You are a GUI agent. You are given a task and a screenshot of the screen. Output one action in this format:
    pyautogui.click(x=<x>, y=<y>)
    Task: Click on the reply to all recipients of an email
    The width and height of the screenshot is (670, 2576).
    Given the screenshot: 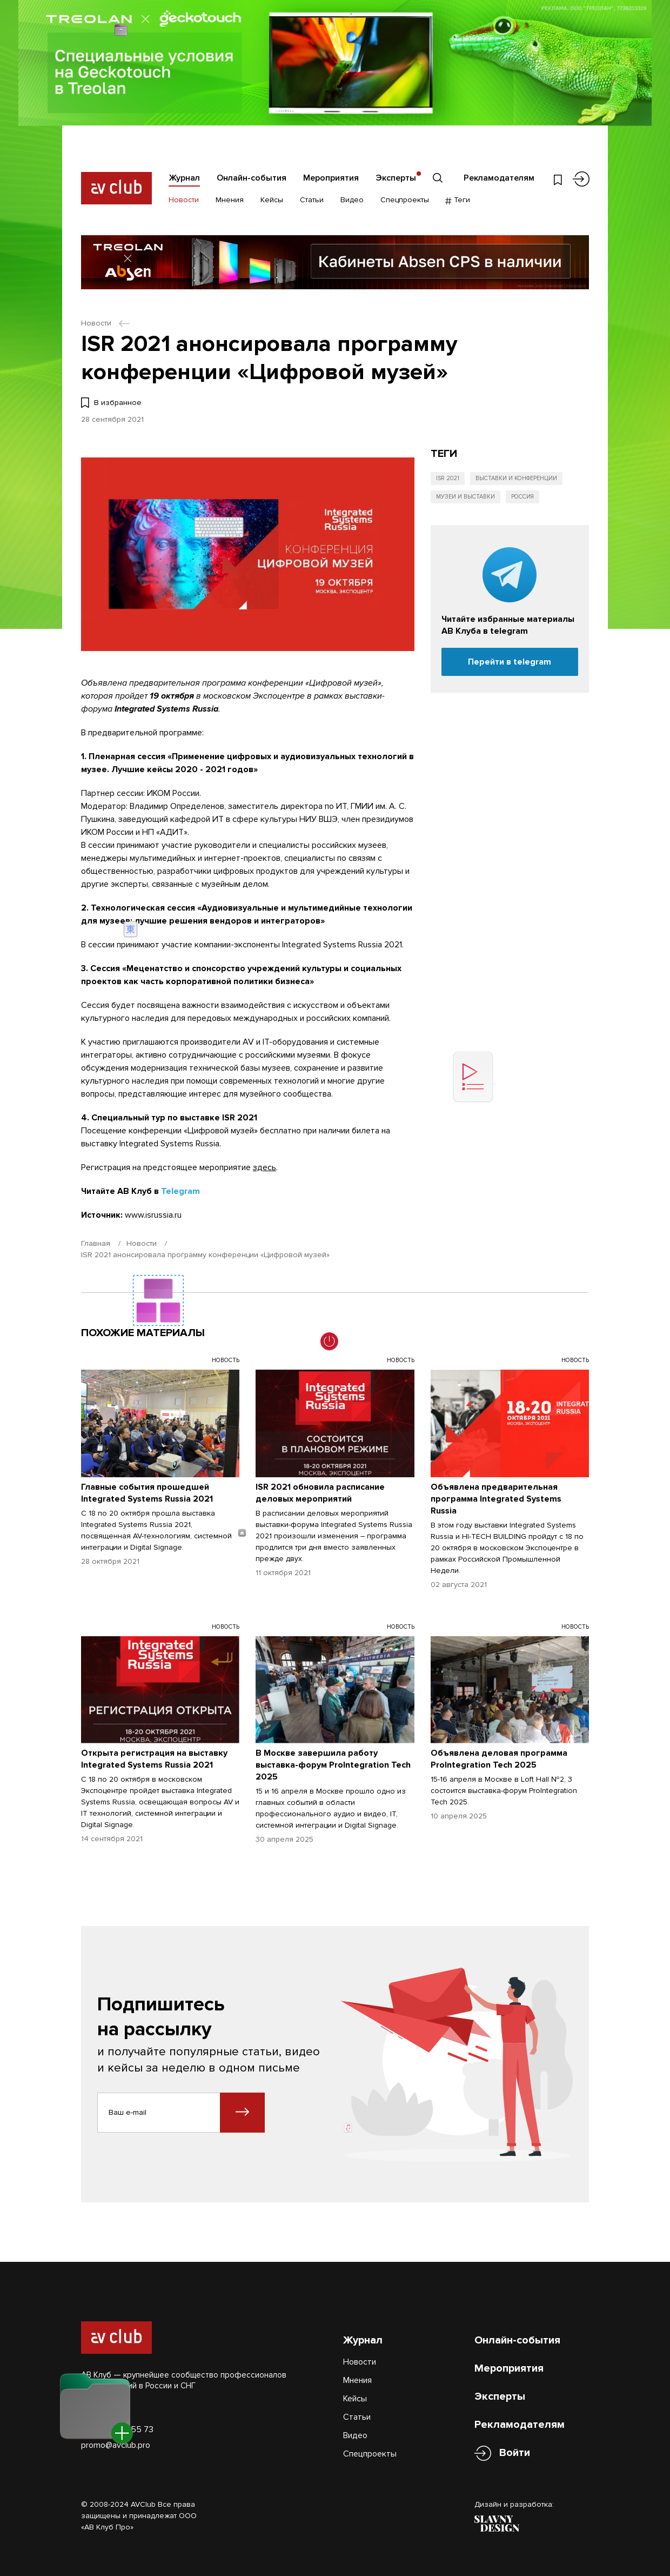 What is the action you would take?
    pyautogui.click(x=222, y=1659)
    